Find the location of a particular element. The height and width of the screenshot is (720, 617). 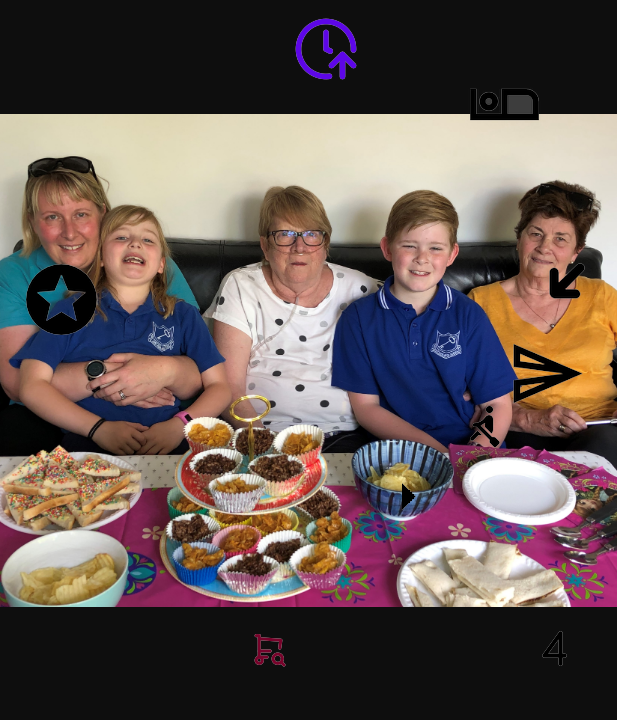

access transit entry or exit points is located at coordinates (568, 280).